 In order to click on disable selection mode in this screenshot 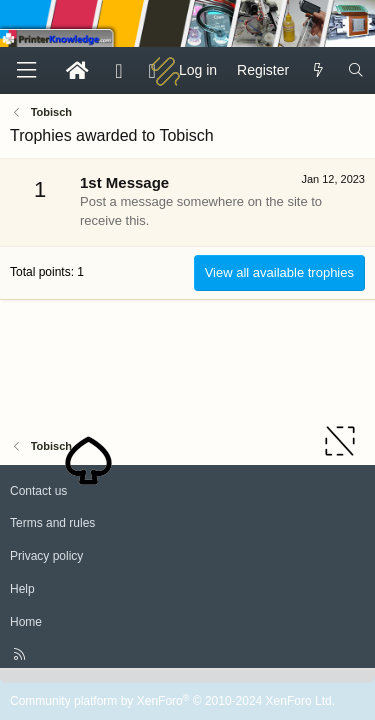, I will do `click(340, 441)`.